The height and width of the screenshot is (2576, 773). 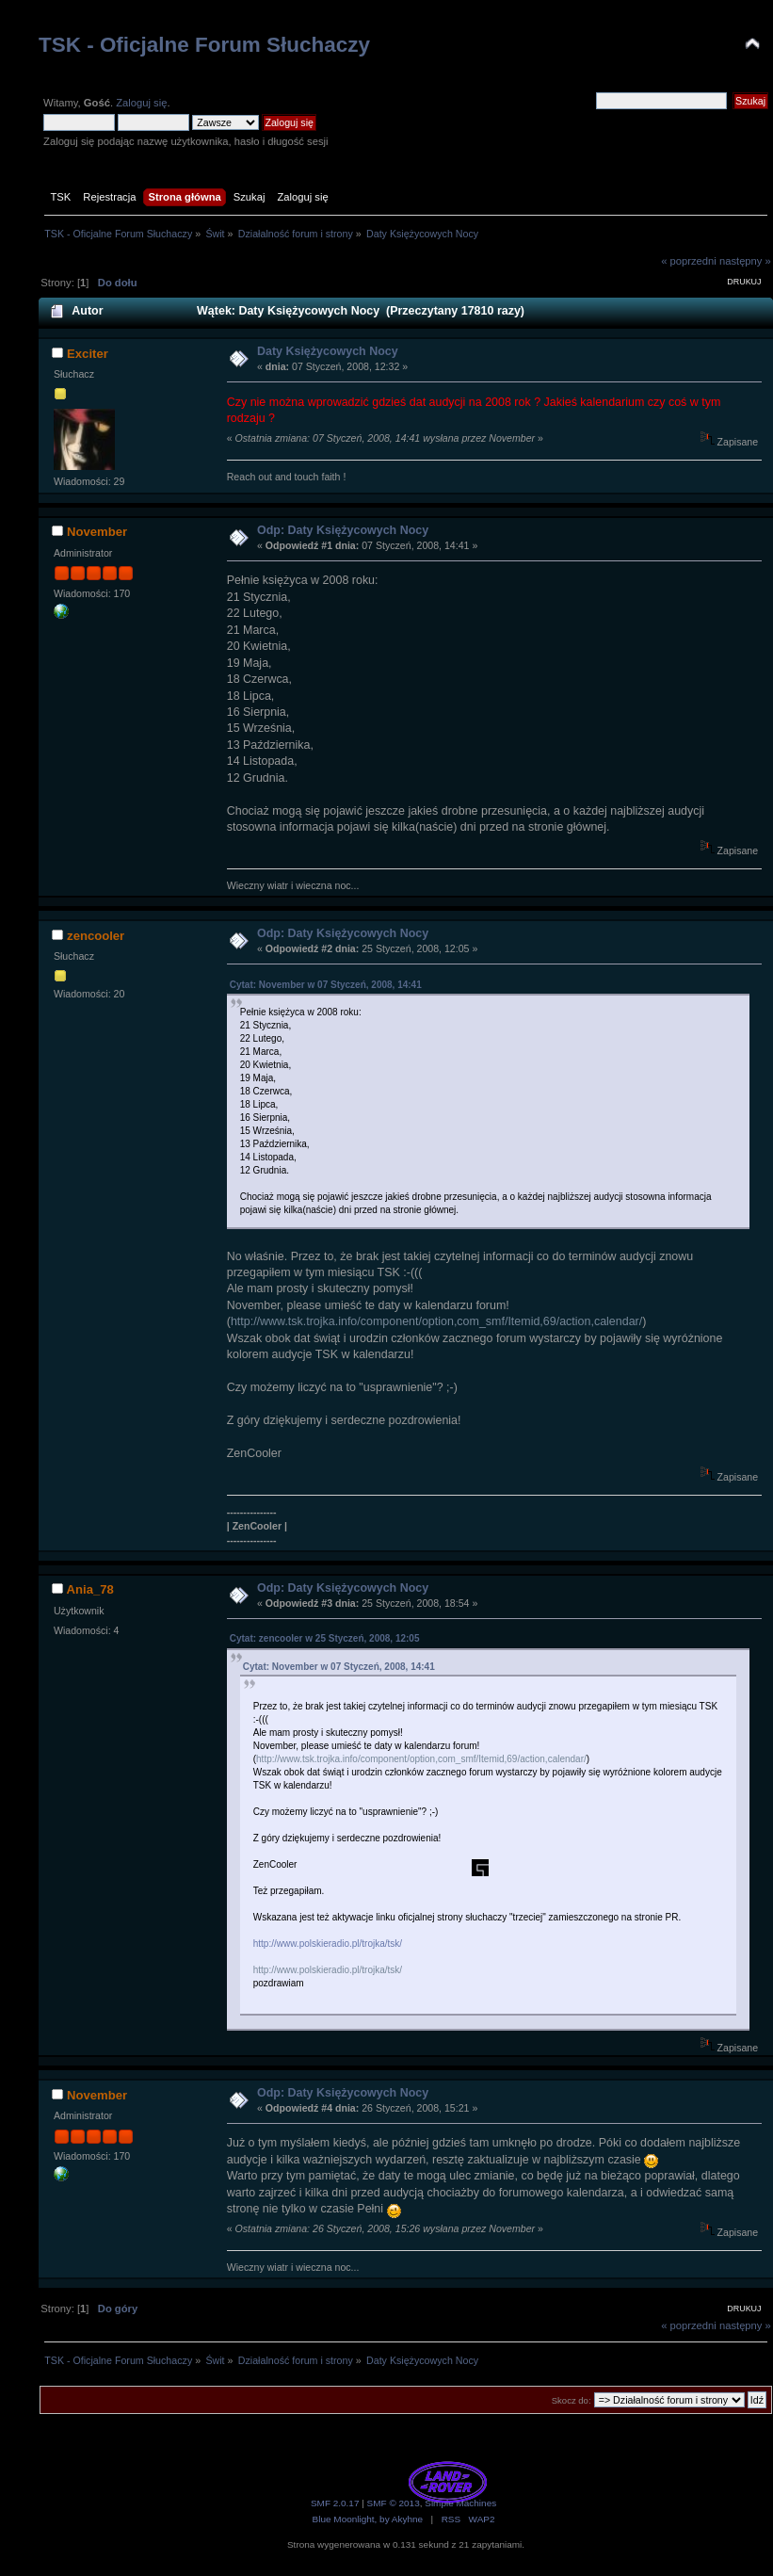 I want to click on open facebook gaming app, so click(x=480, y=1868).